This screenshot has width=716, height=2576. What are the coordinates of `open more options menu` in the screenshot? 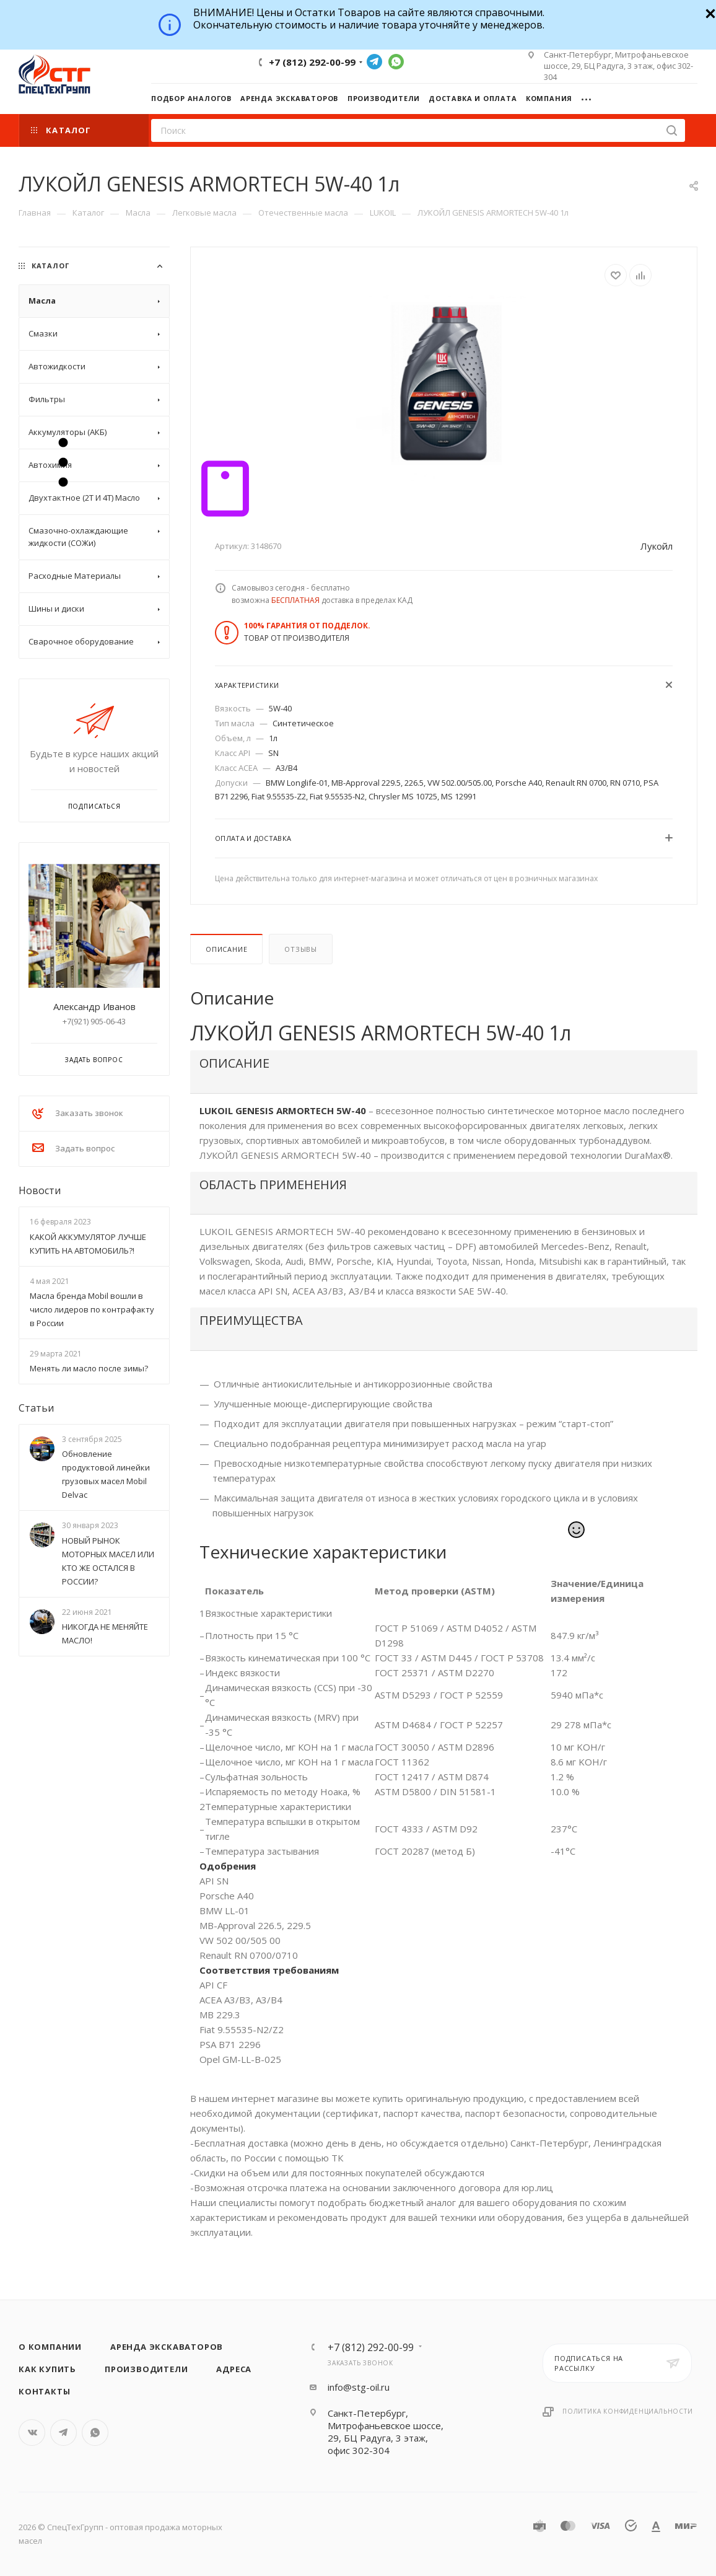 It's located at (63, 462).